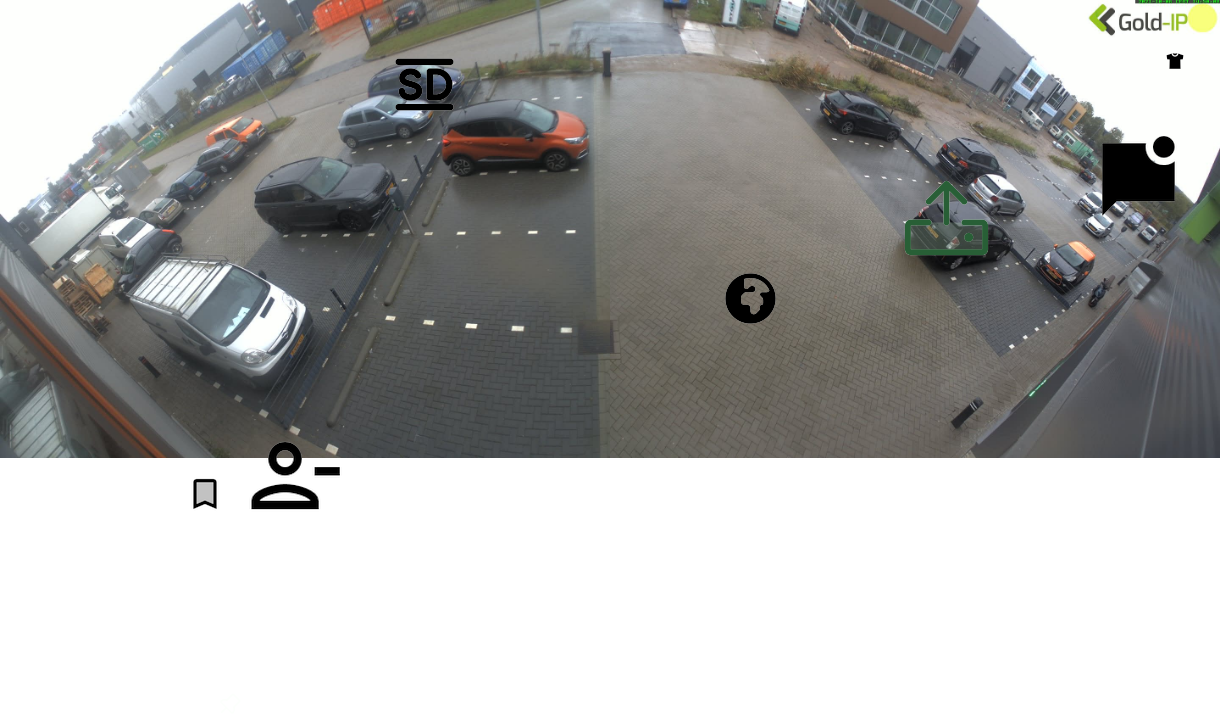 This screenshot has width=1220, height=720. Describe the element at coordinates (424, 84) in the screenshot. I see `indicates standard definition video quality` at that location.